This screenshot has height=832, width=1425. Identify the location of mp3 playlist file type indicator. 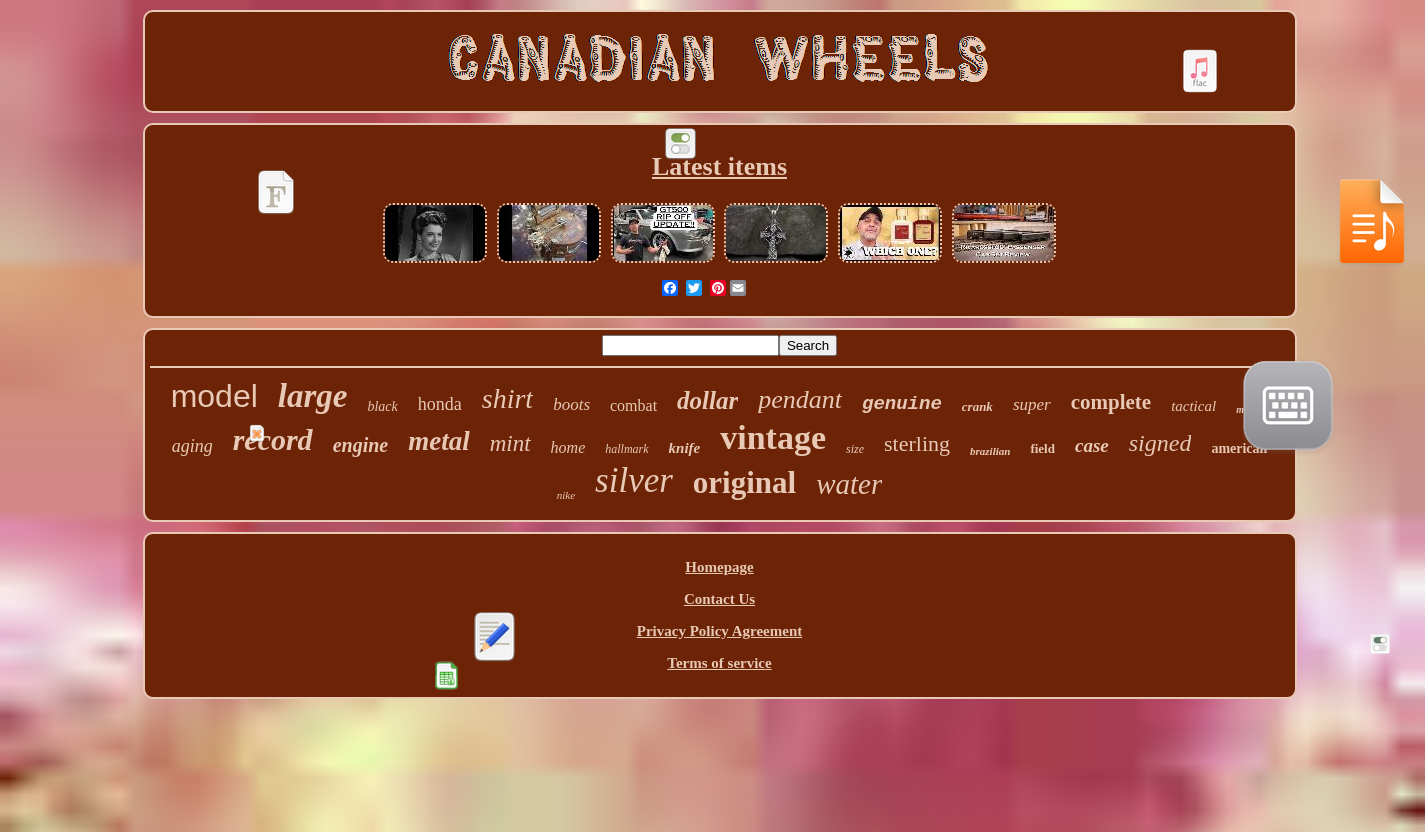
(1372, 223).